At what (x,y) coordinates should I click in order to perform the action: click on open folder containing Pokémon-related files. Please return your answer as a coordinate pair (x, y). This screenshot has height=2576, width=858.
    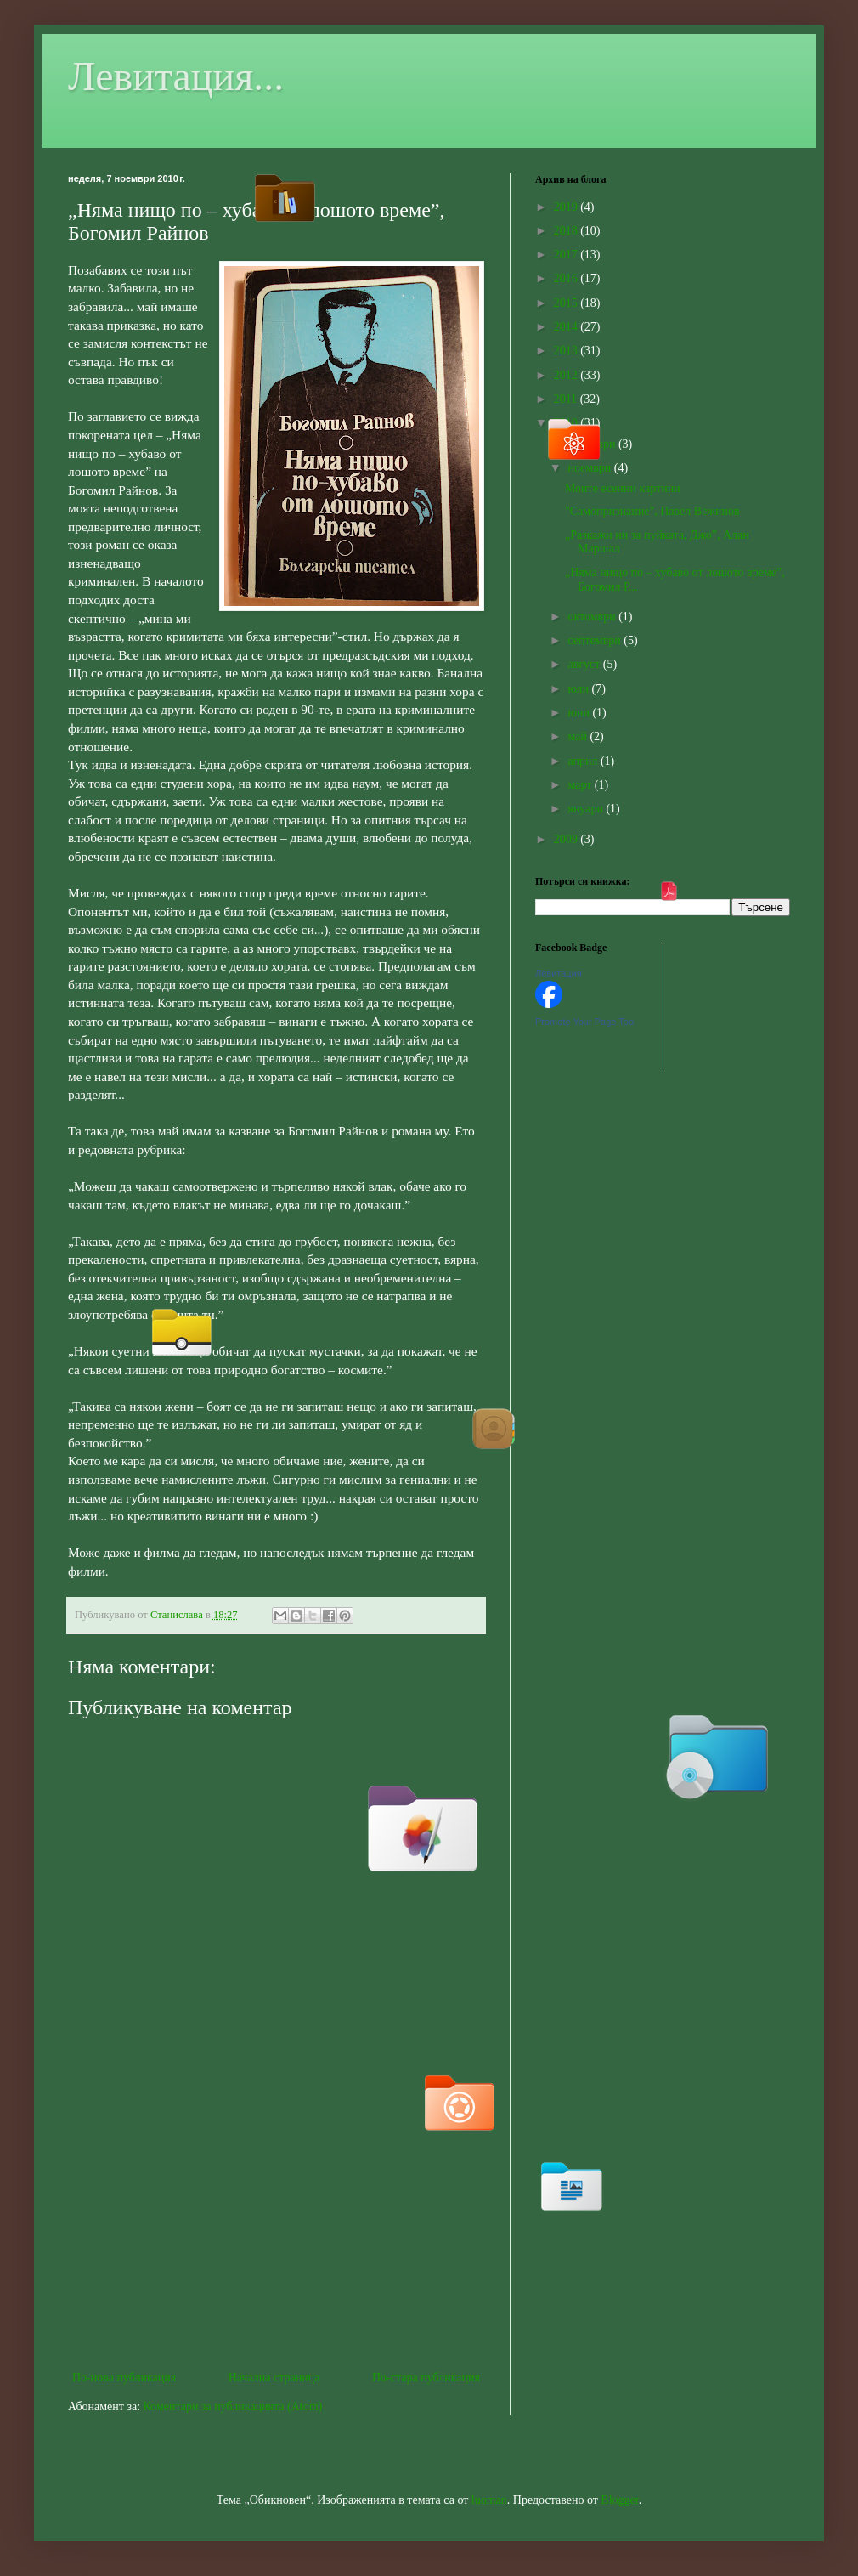
    Looking at the image, I should click on (181, 1333).